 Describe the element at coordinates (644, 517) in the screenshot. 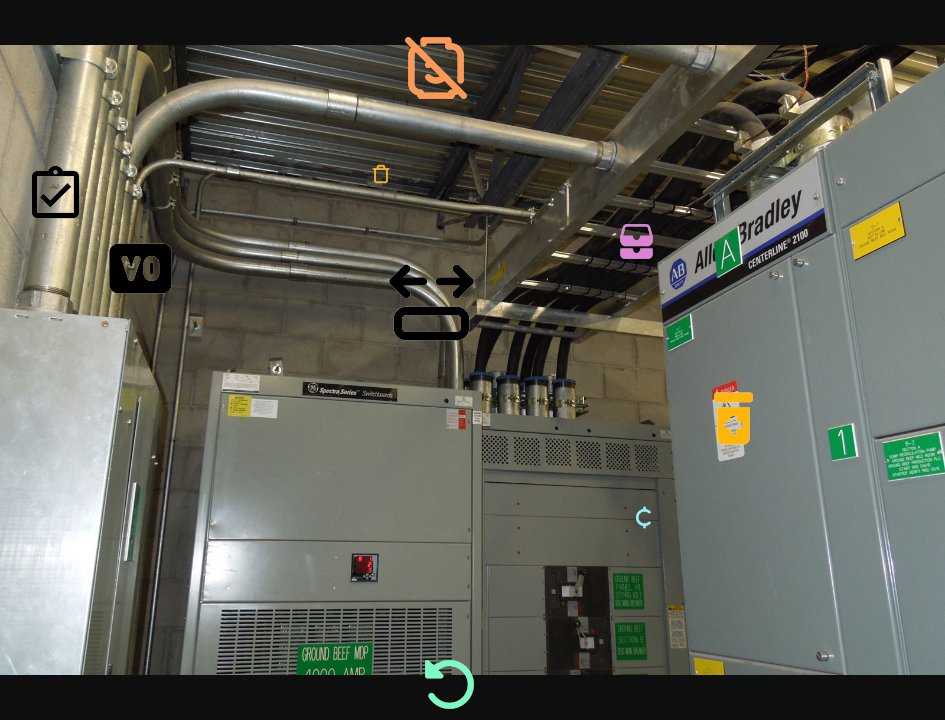

I see `indicates cent currency or small monetary value` at that location.